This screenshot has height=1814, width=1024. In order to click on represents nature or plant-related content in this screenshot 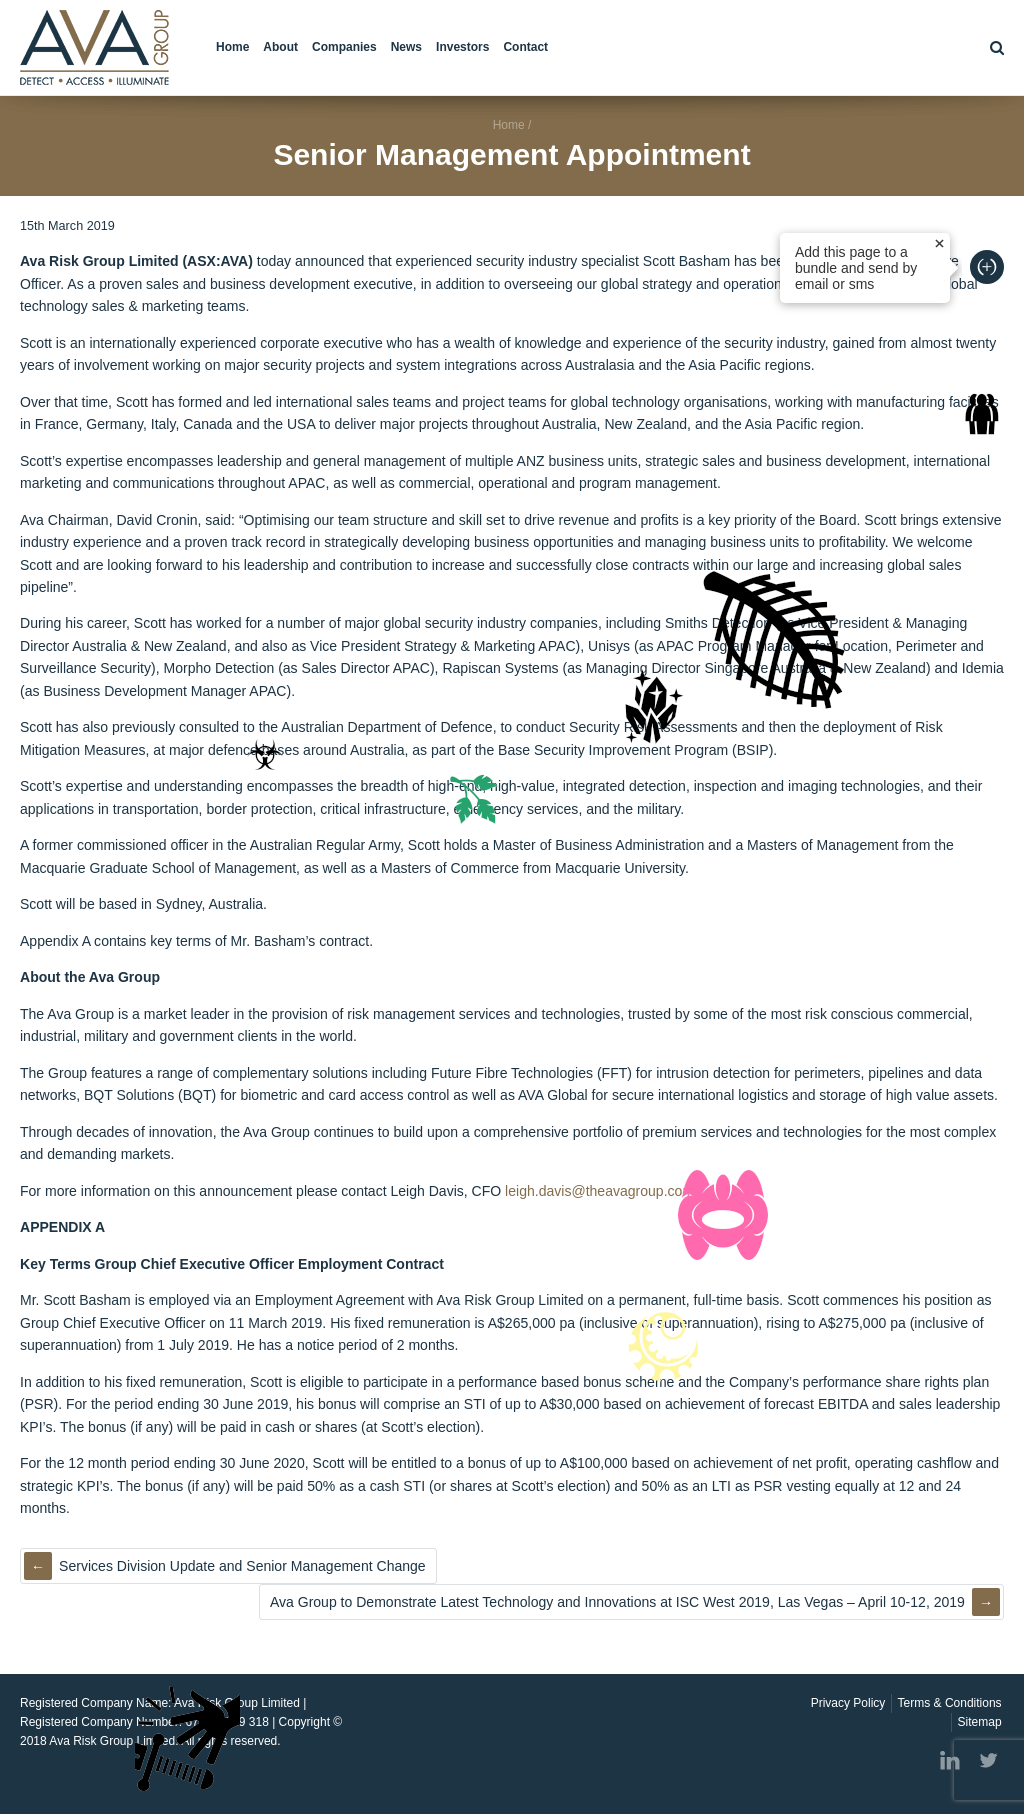, I will do `click(474, 799)`.